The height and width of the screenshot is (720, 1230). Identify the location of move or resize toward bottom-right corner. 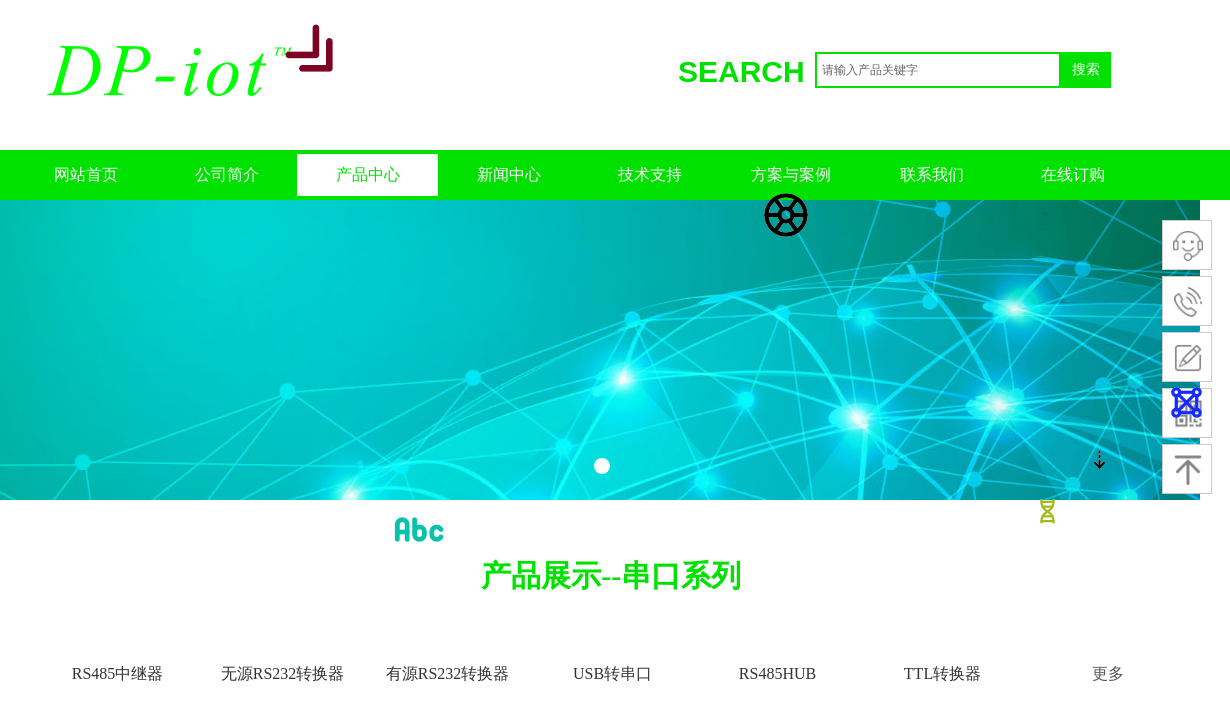
(312, 51).